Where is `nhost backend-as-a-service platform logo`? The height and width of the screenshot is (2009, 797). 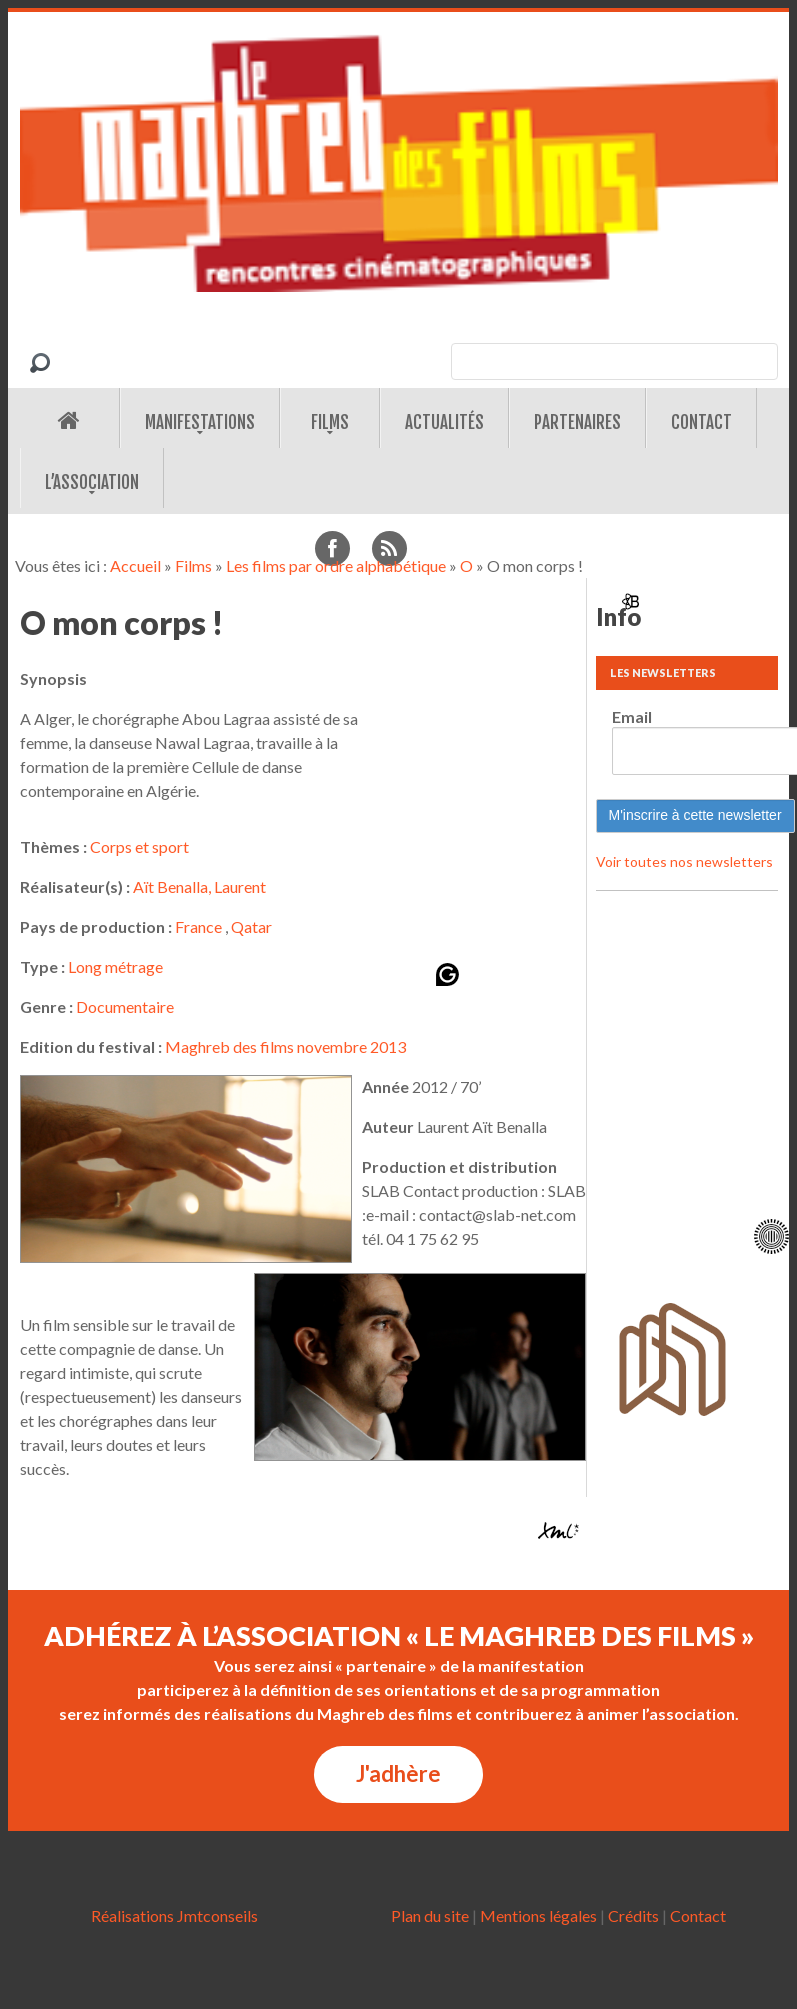
nhost backend-as-a-service platform logo is located at coordinates (672, 1359).